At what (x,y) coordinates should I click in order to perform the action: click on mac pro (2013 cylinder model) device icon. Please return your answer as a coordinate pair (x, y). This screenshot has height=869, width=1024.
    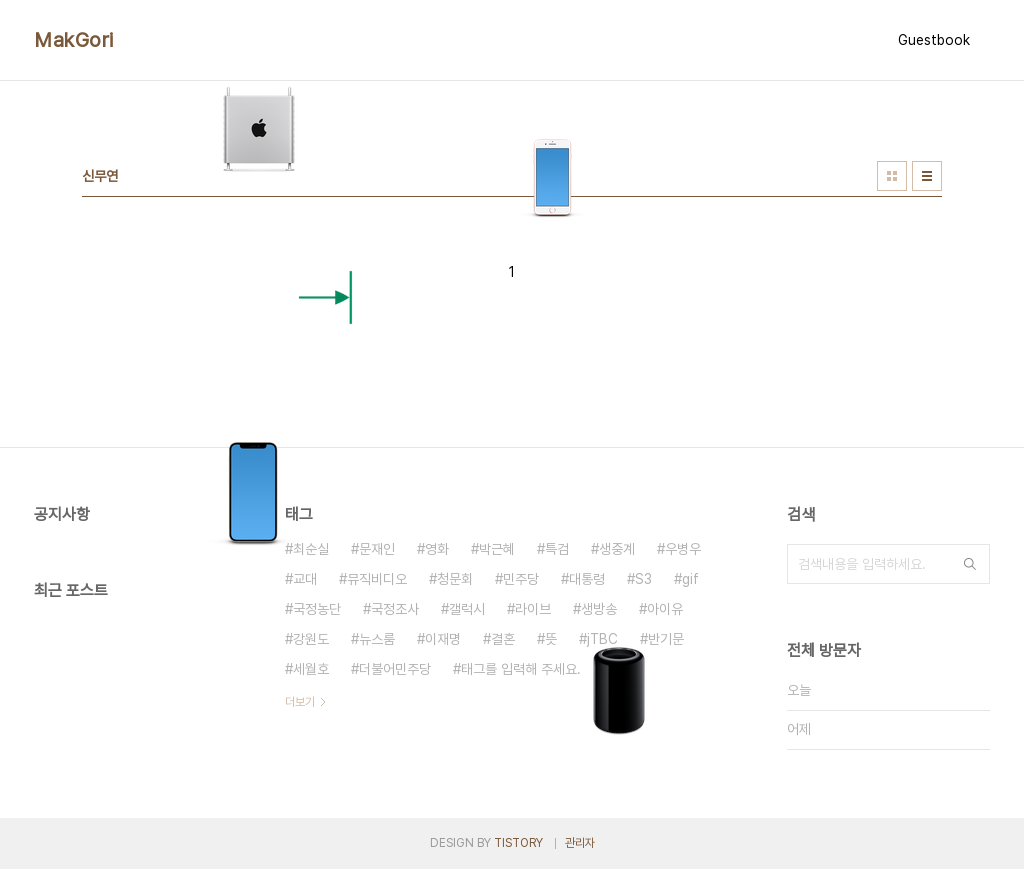
    Looking at the image, I should click on (619, 692).